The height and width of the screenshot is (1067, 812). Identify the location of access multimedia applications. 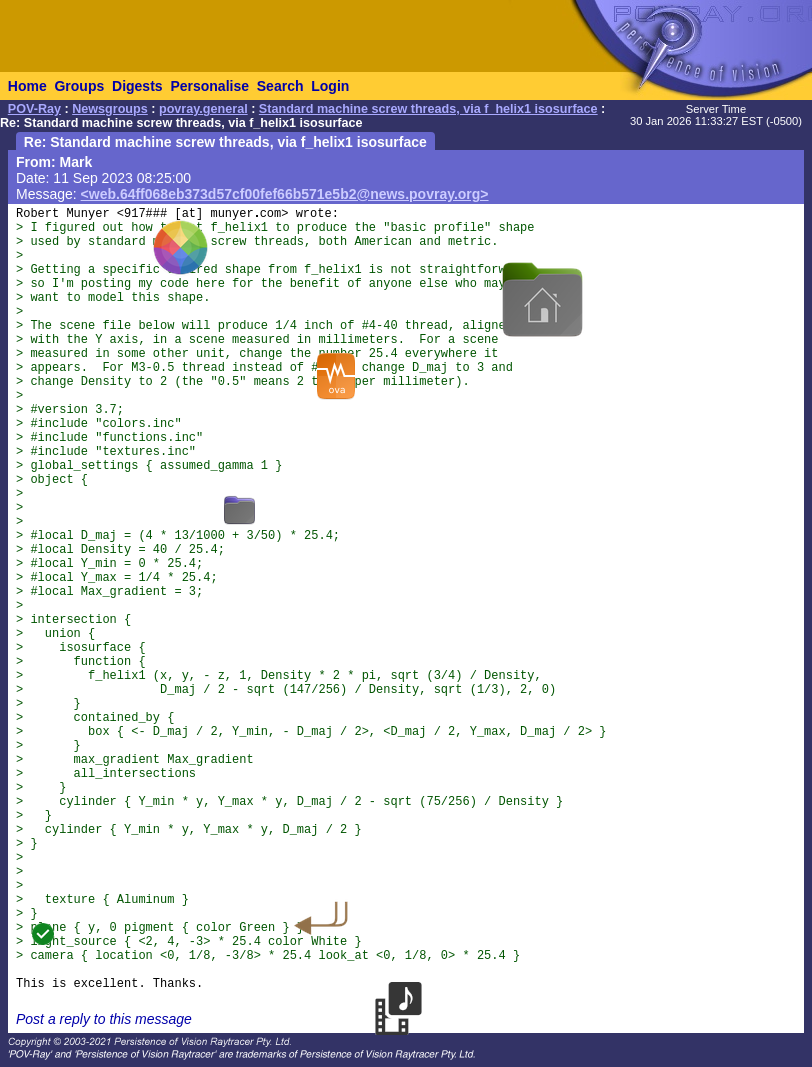
(398, 1008).